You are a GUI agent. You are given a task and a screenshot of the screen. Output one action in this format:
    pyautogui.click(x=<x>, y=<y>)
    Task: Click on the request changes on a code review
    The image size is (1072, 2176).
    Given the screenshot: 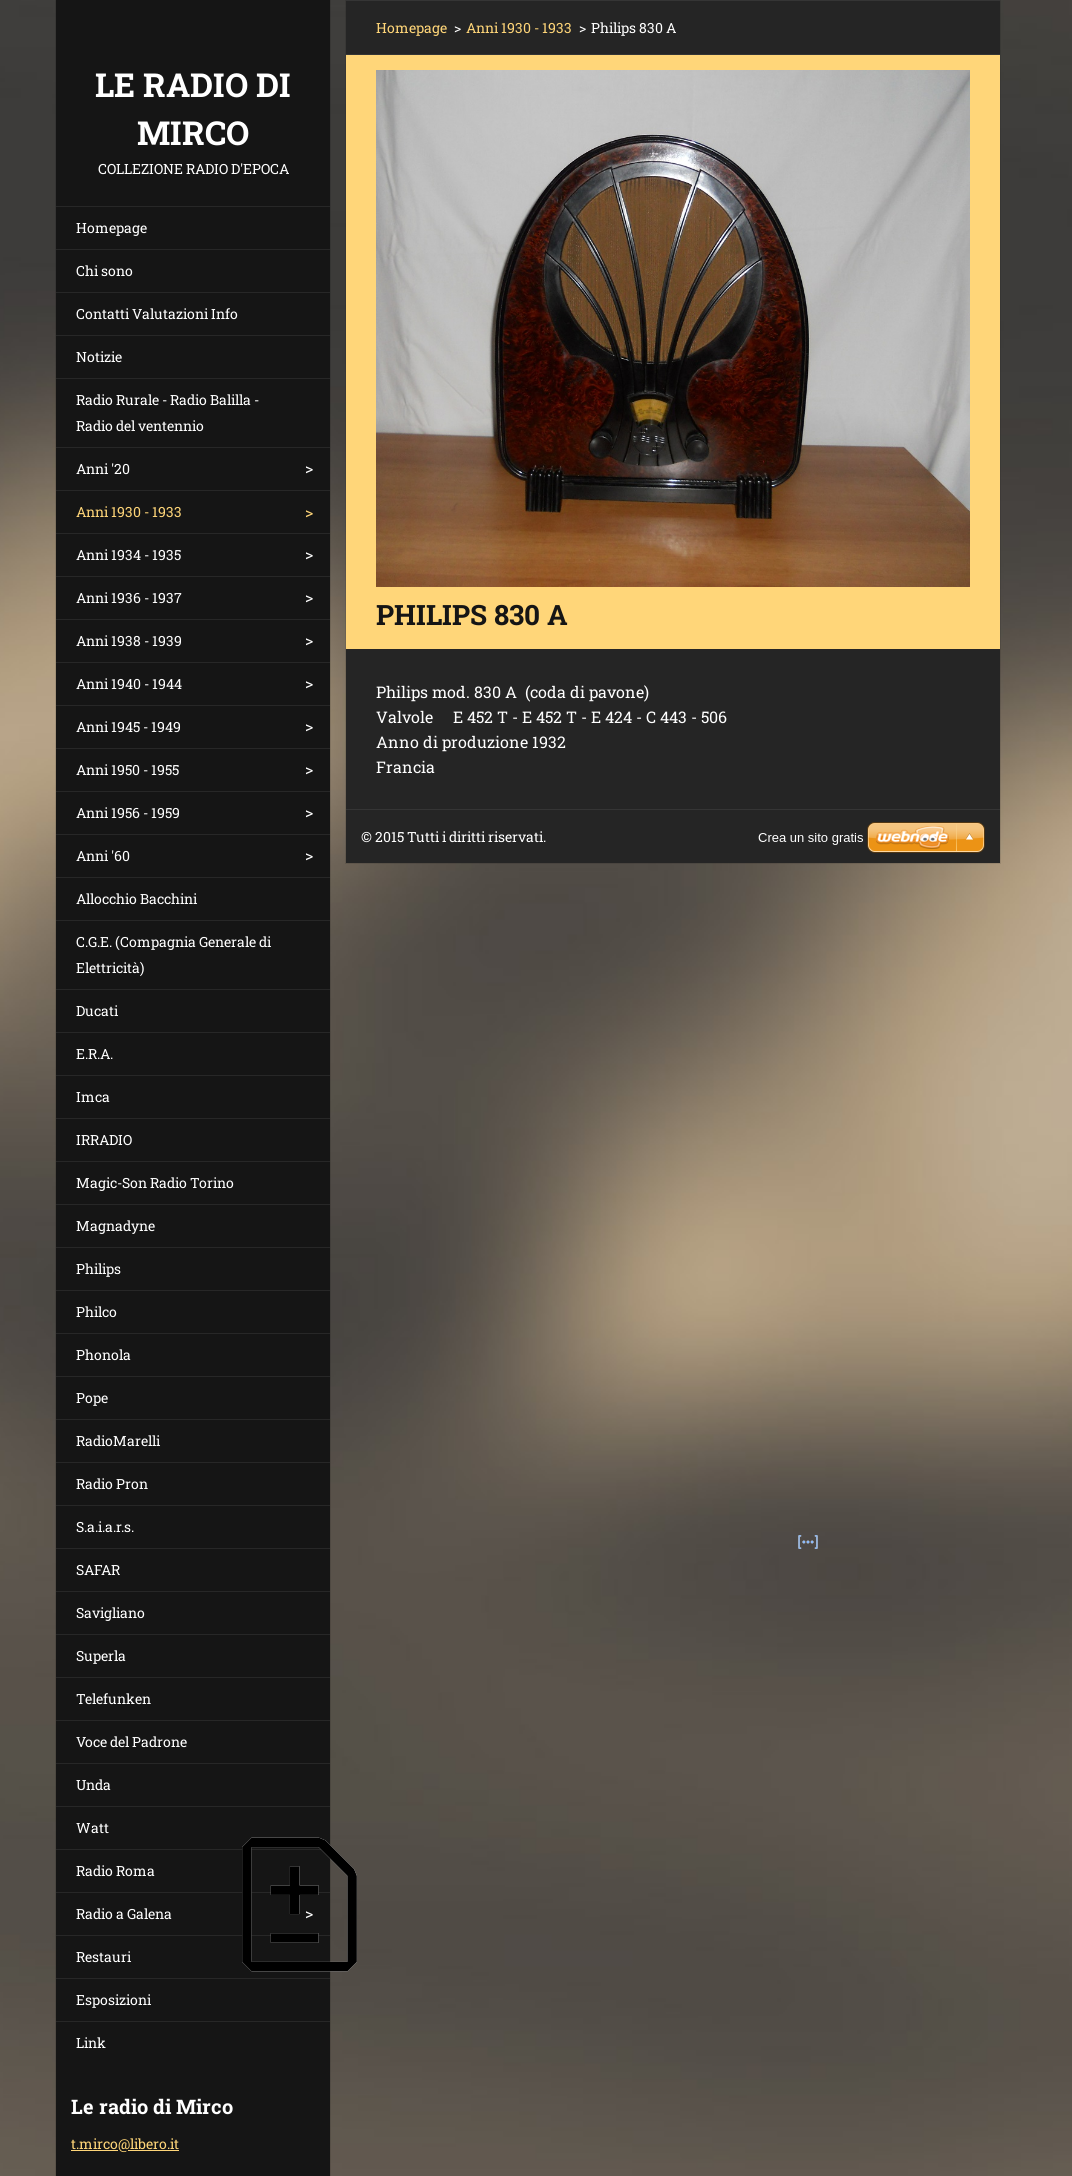 What is the action you would take?
    pyautogui.click(x=299, y=1904)
    